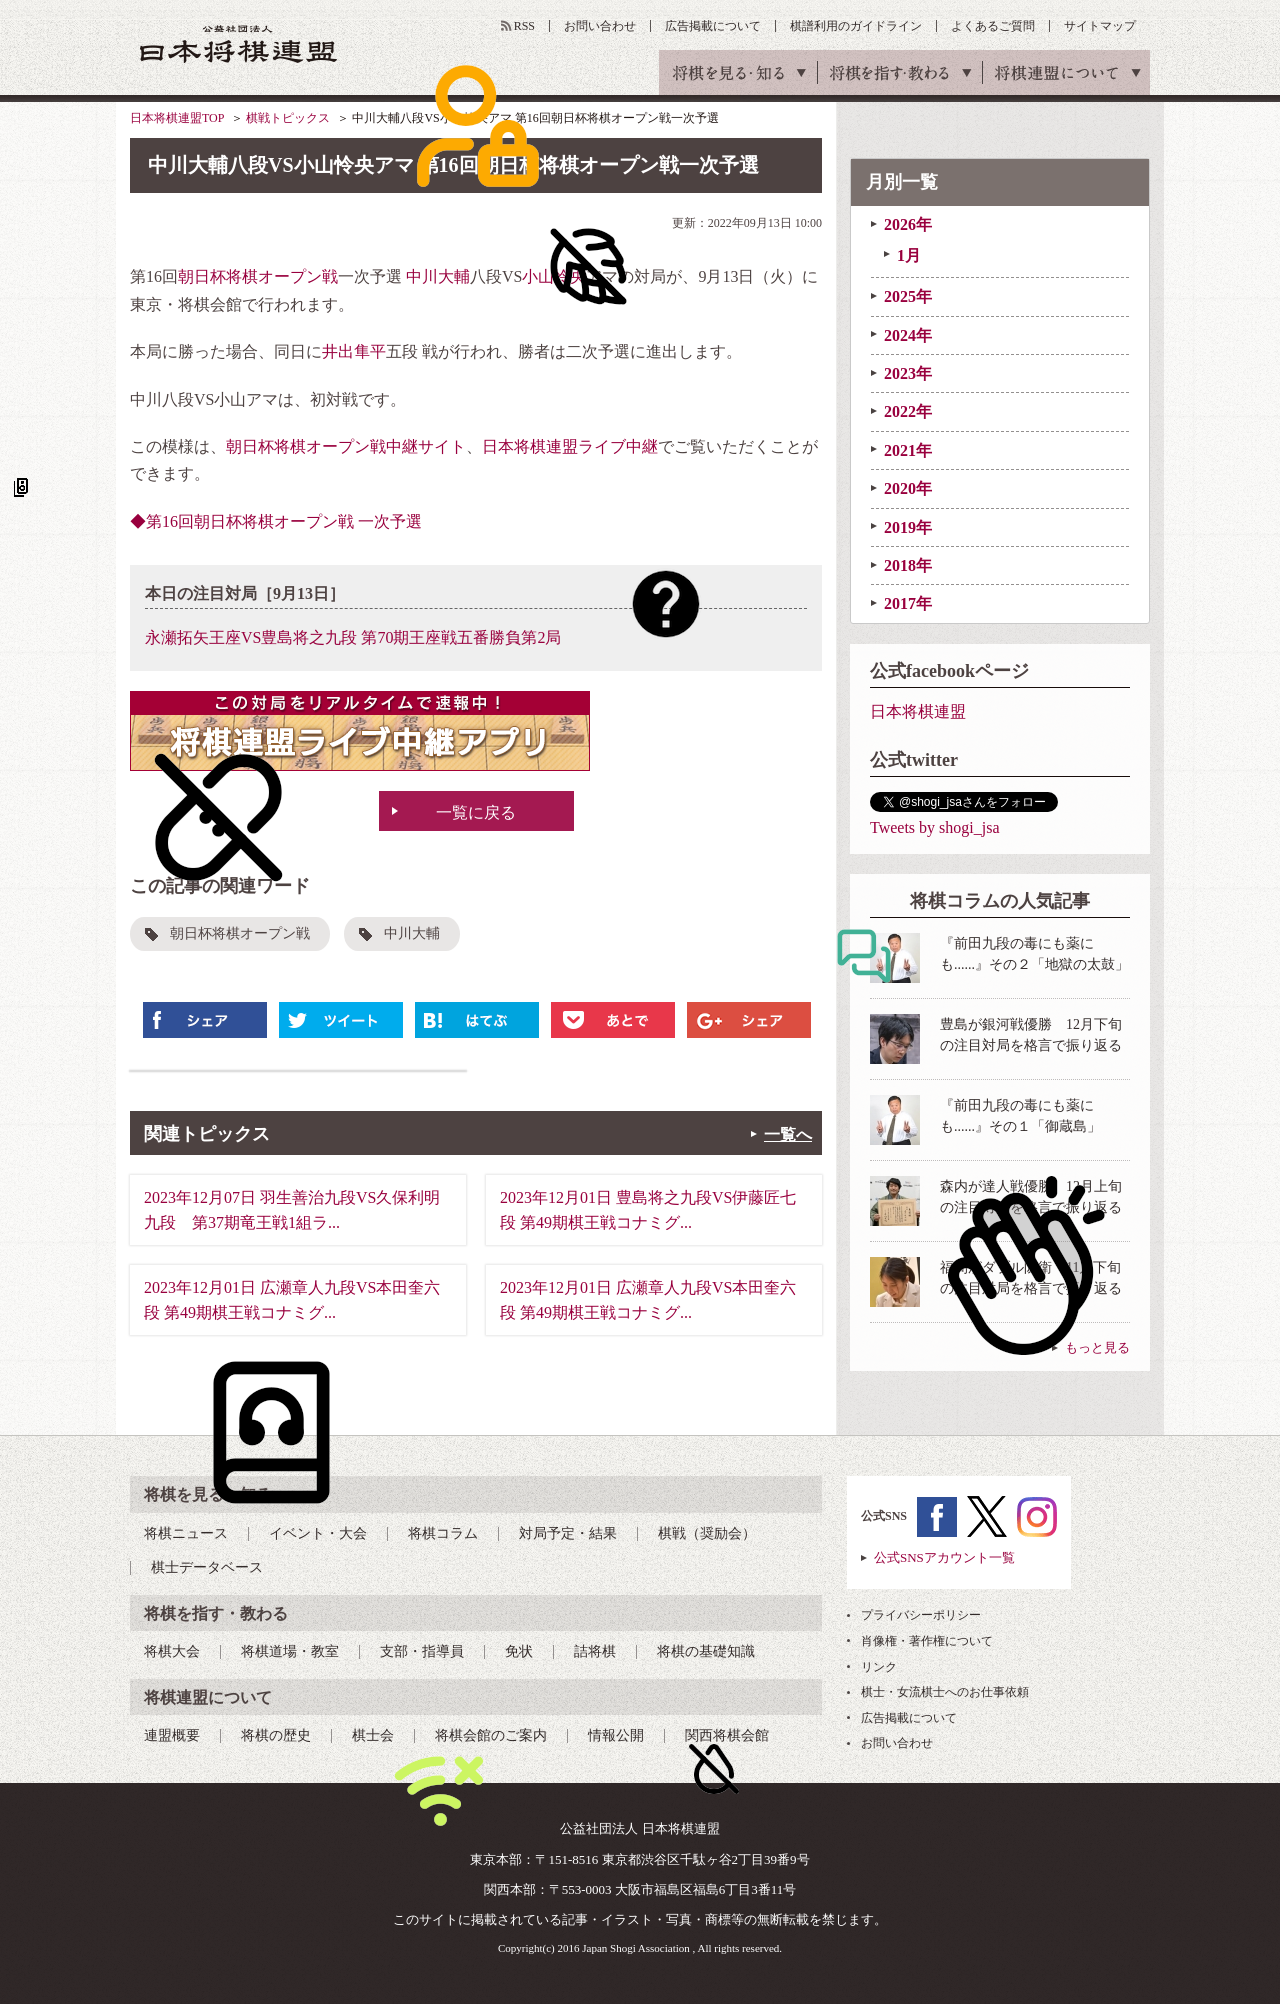 The image size is (1280, 2004). Describe the element at coordinates (666, 604) in the screenshot. I see `access help or support` at that location.